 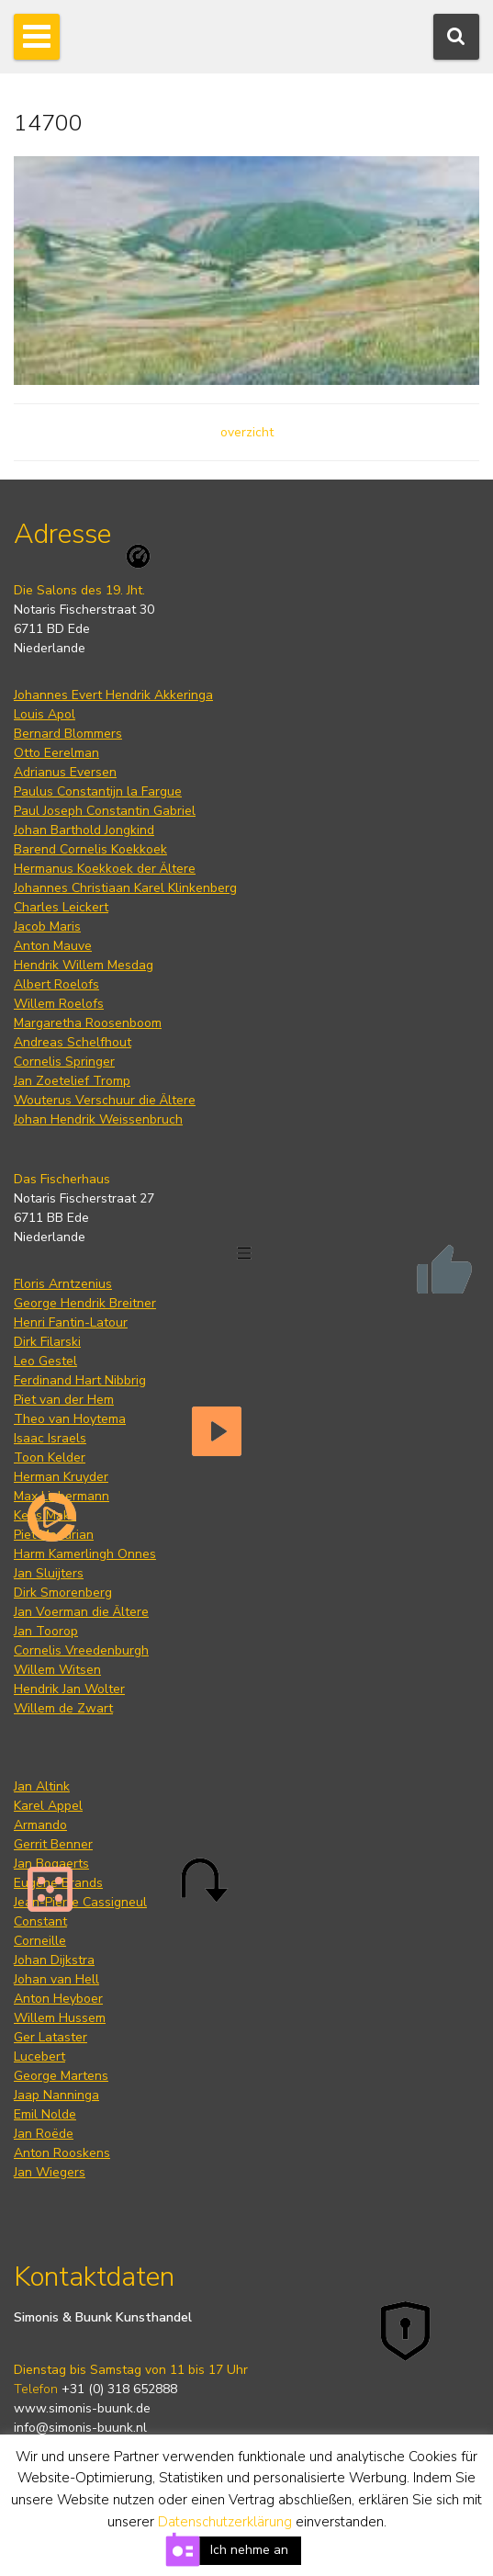 What do you see at coordinates (51, 1517) in the screenshot?
I see `gradle play publisher logo` at bounding box center [51, 1517].